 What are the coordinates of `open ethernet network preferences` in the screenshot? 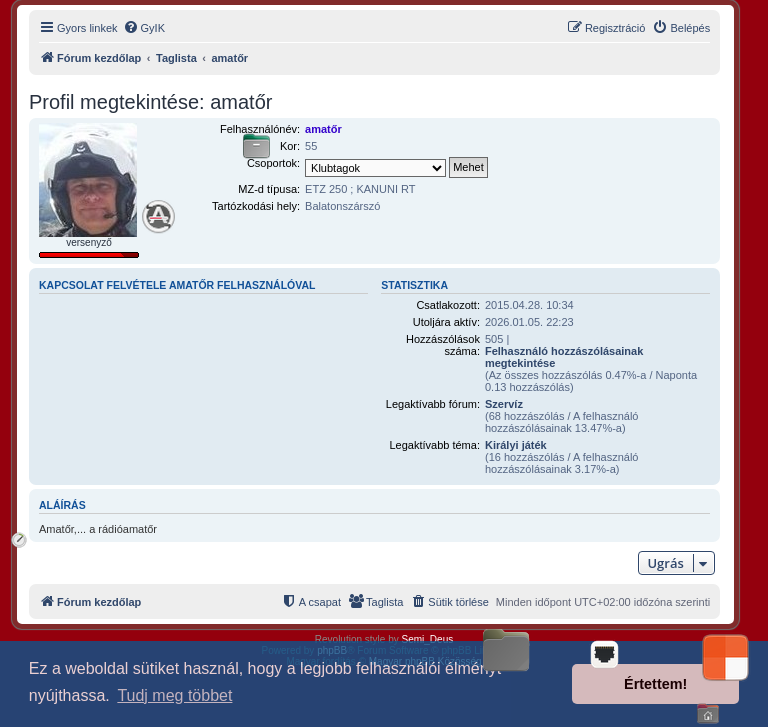 It's located at (604, 654).